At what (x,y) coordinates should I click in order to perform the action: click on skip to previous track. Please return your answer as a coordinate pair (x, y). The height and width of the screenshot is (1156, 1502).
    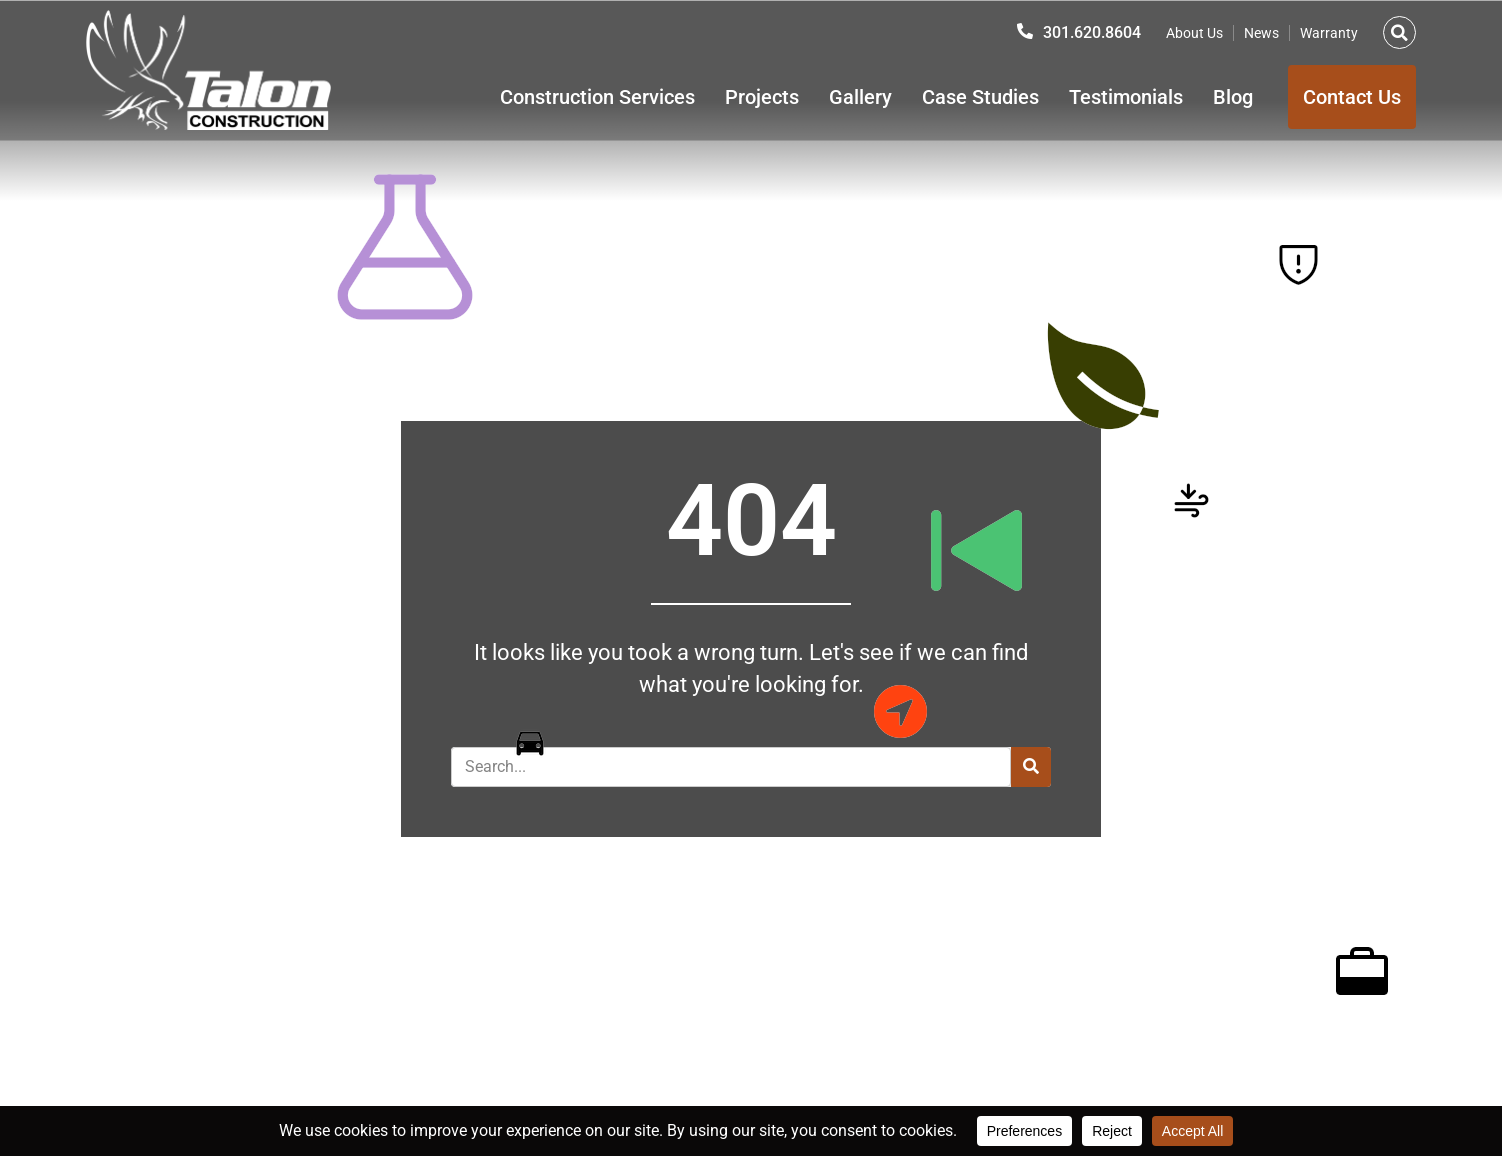
    Looking at the image, I should click on (976, 550).